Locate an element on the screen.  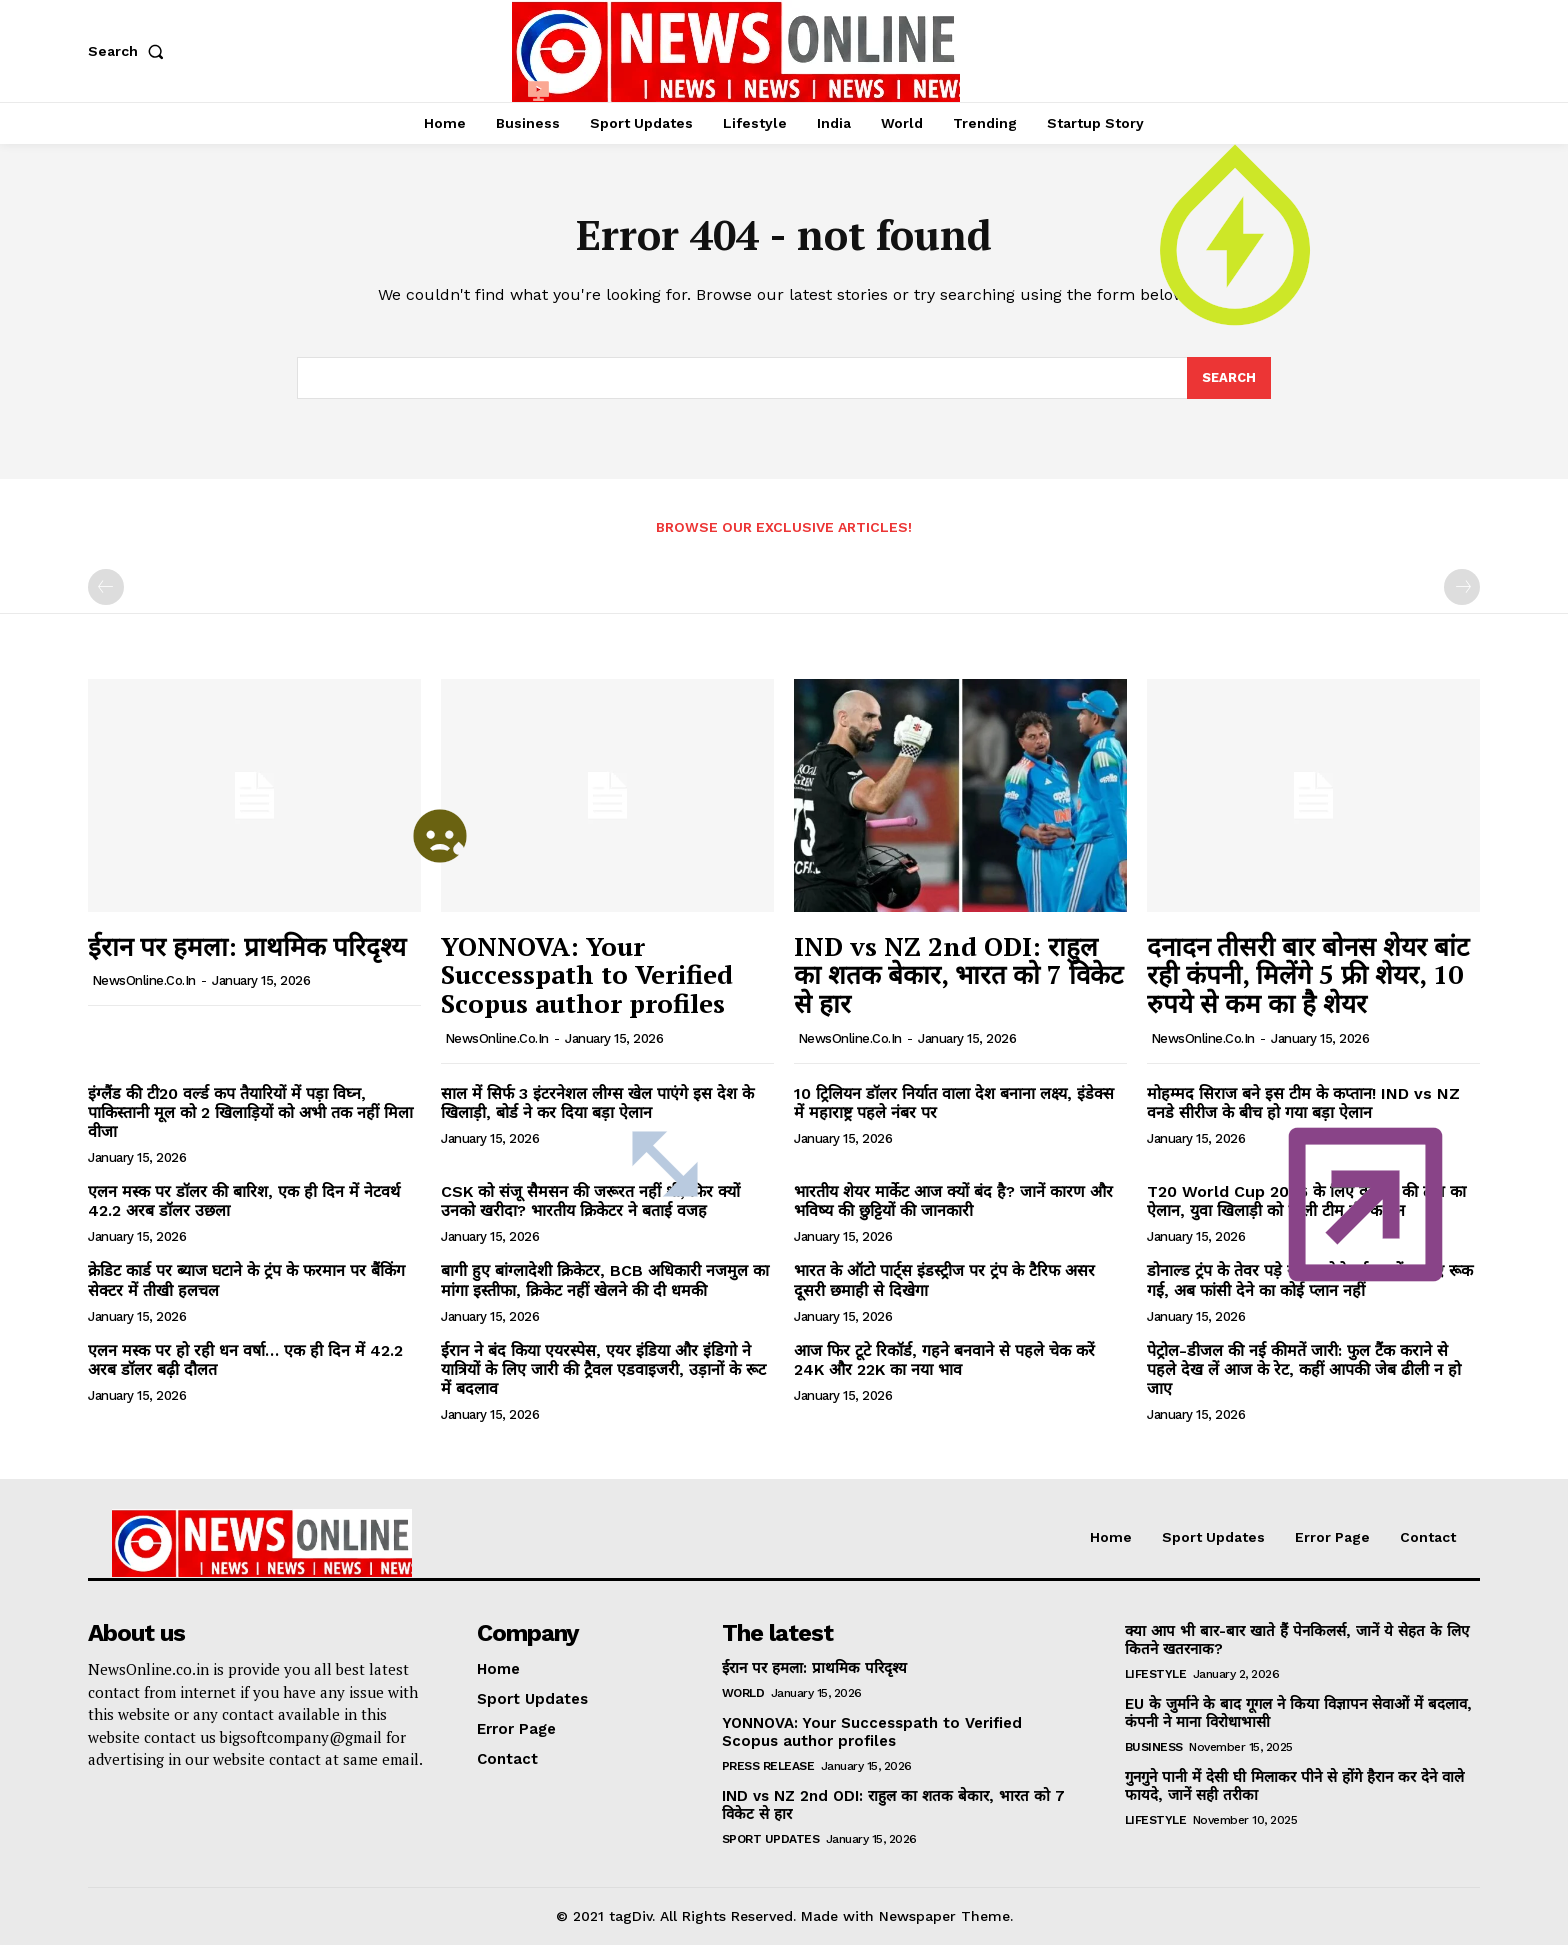
indicates hydroelectric or water-powered energy is located at coordinates (1235, 242).